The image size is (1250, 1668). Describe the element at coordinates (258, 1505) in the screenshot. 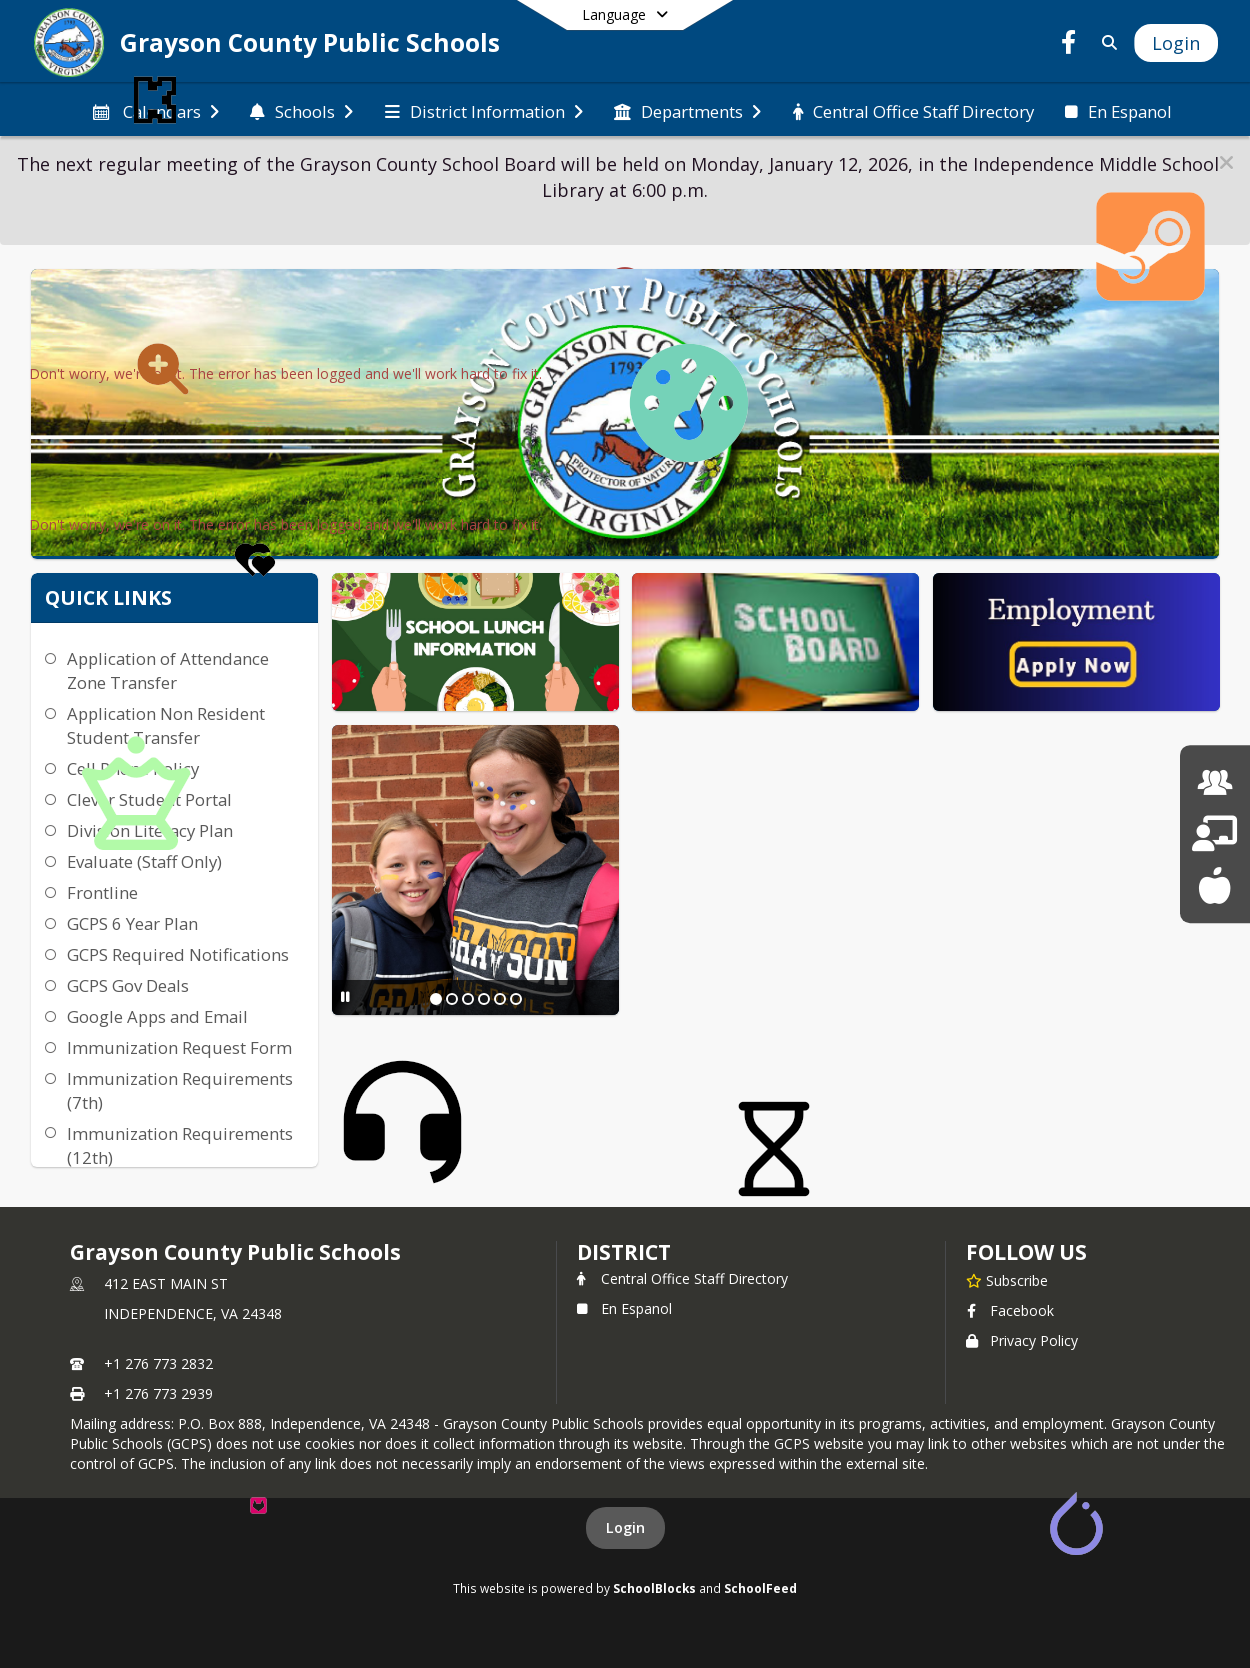

I see `open GitLab repository` at that location.